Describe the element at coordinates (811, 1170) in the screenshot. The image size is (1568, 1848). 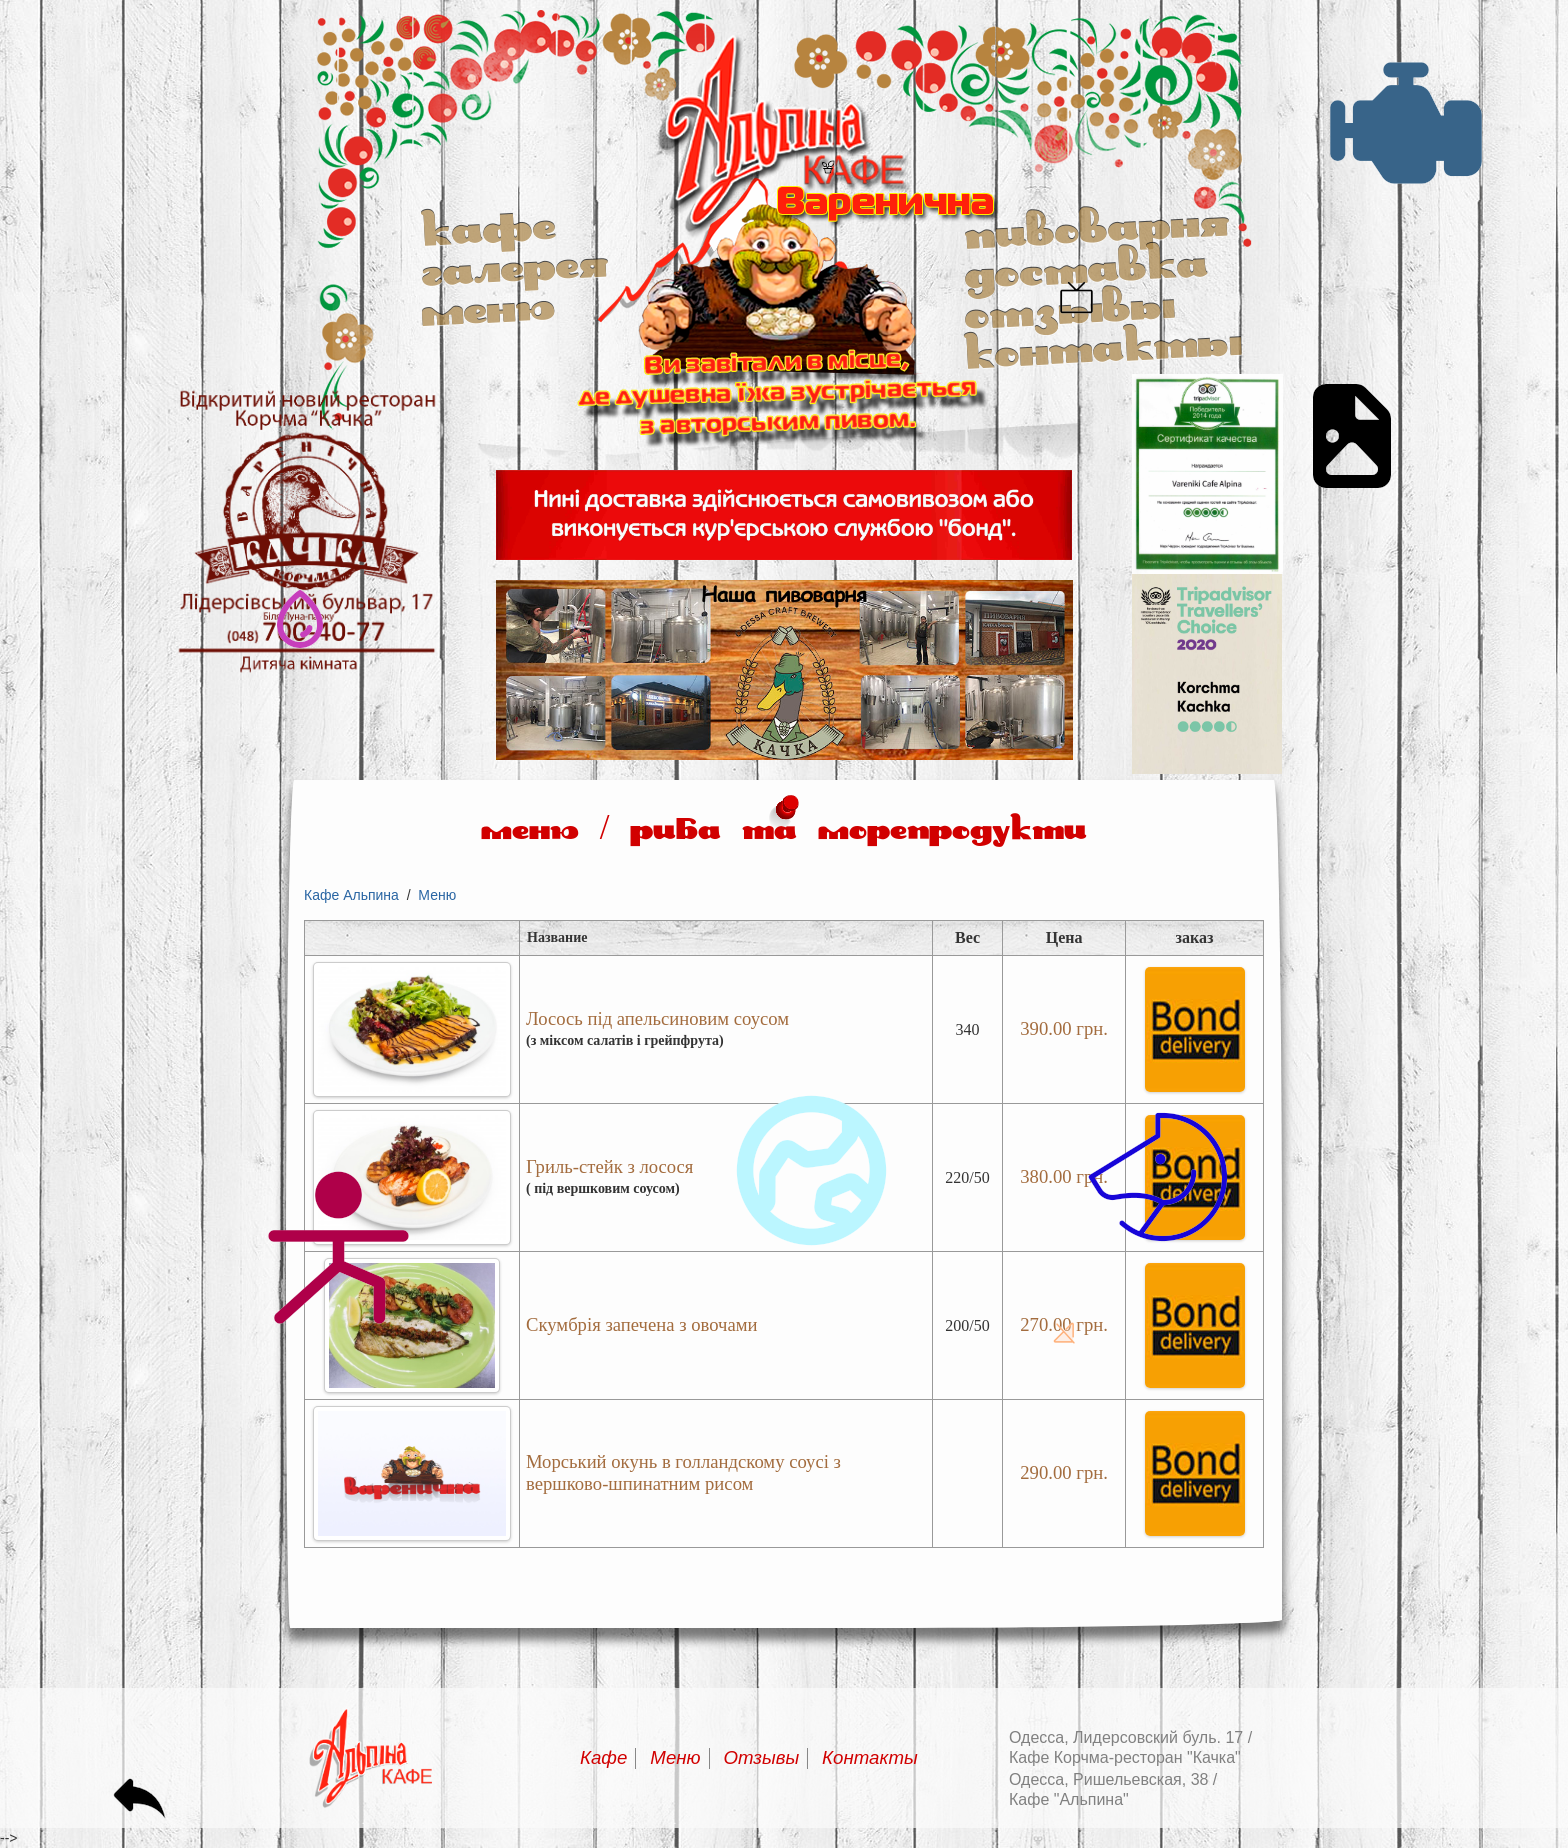
I see `switch to international or global settings` at that location.